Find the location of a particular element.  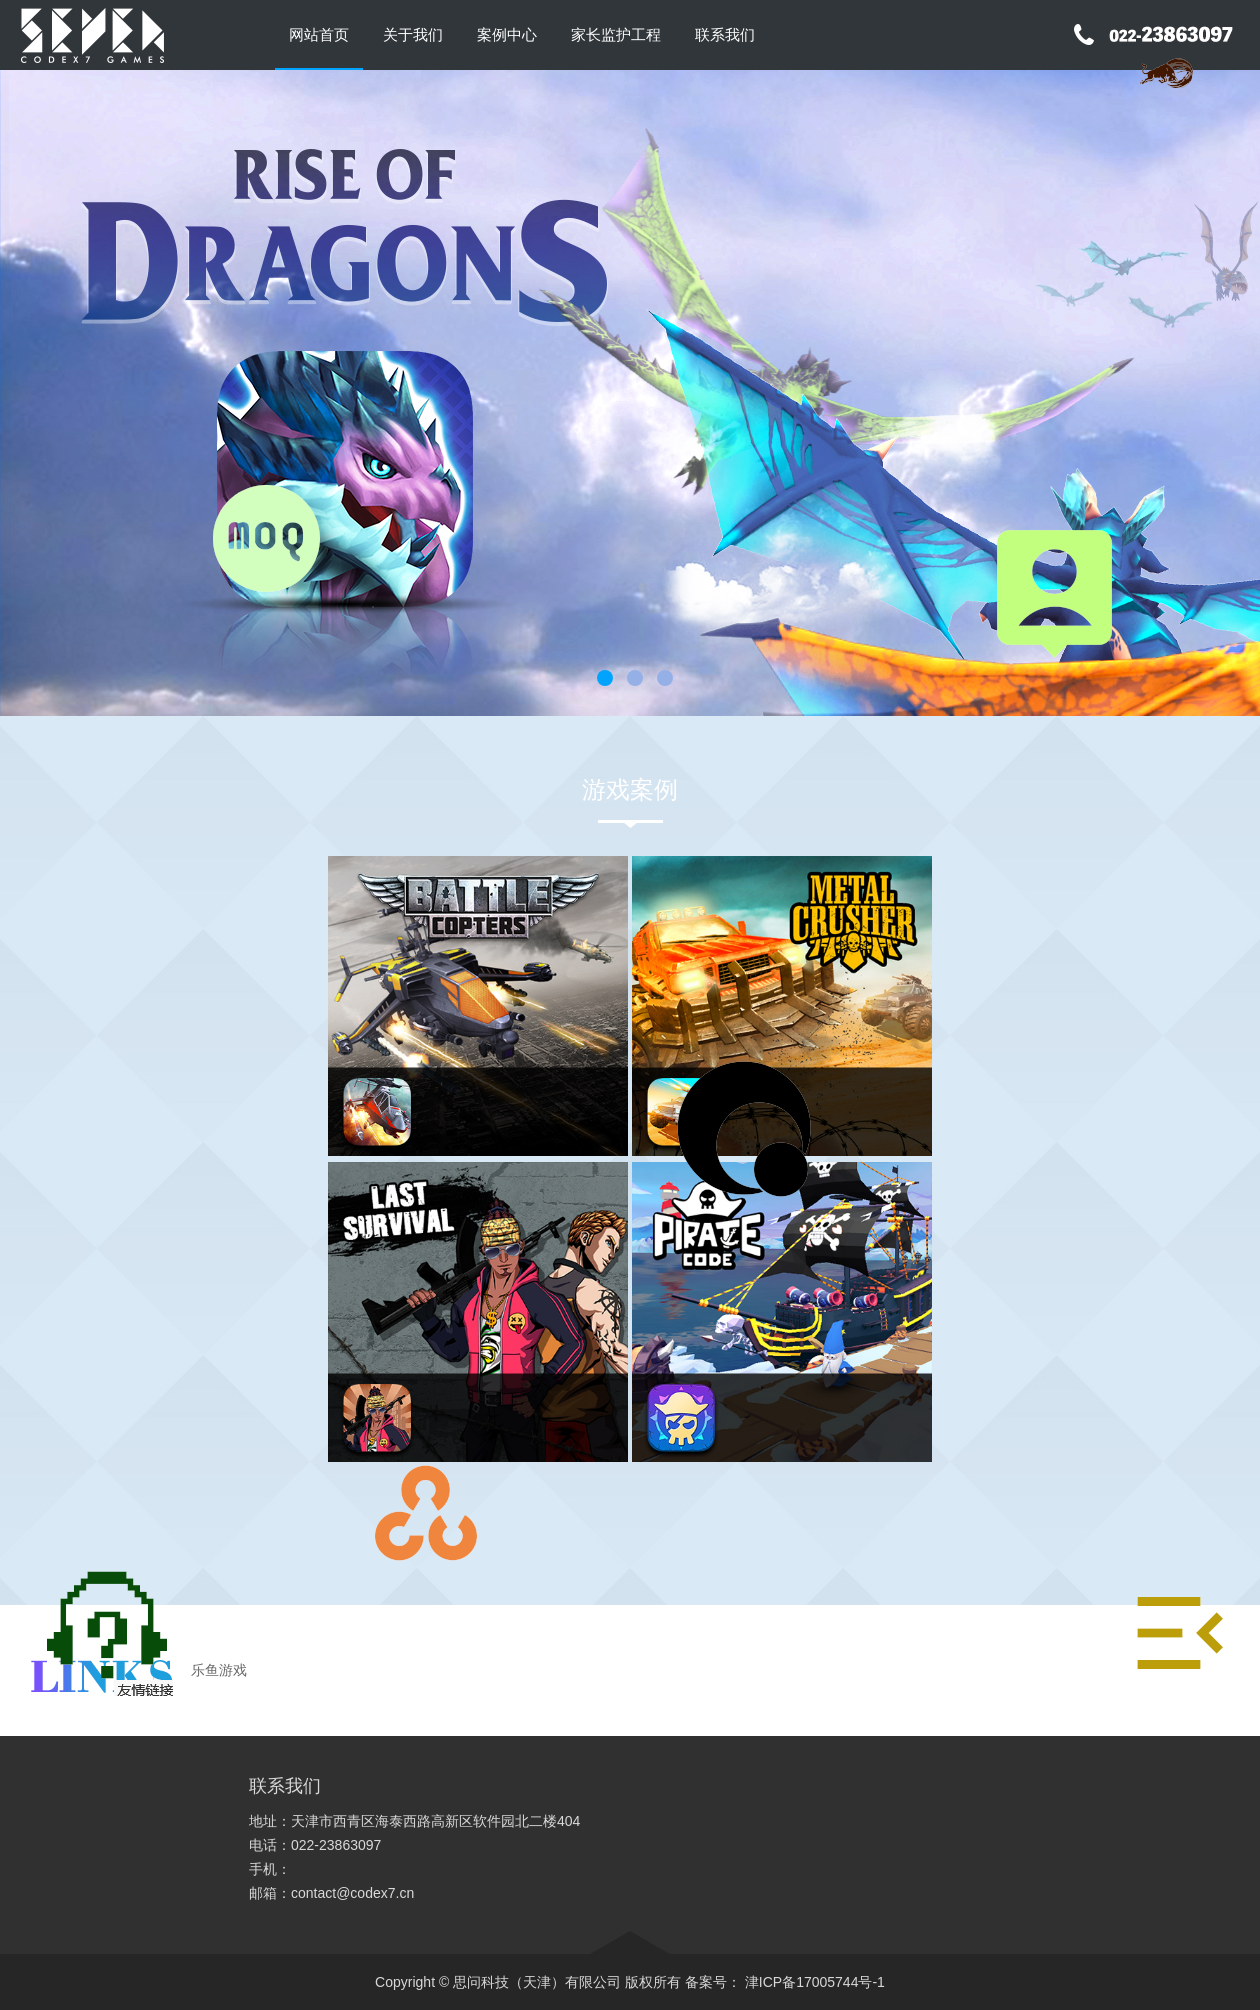

OpenCV computer vision library logo is located at coordinates (426, 1513).